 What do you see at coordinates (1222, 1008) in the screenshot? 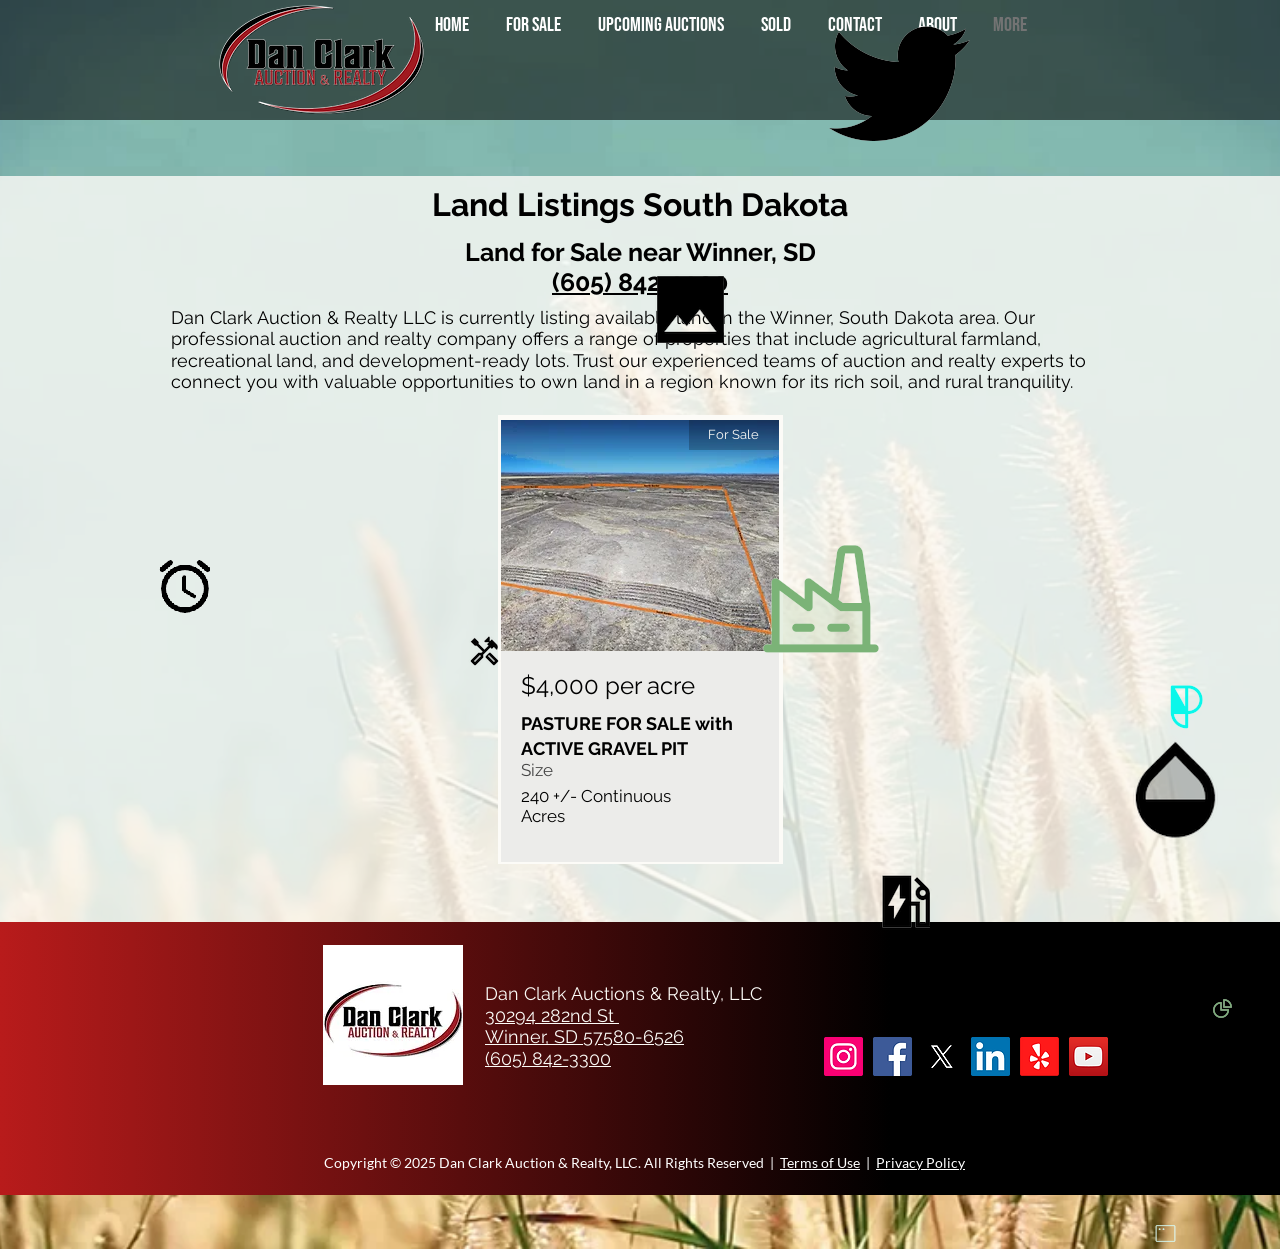
I see `view analytics or statistics breakdown` at bounding box center [1222, 1008].